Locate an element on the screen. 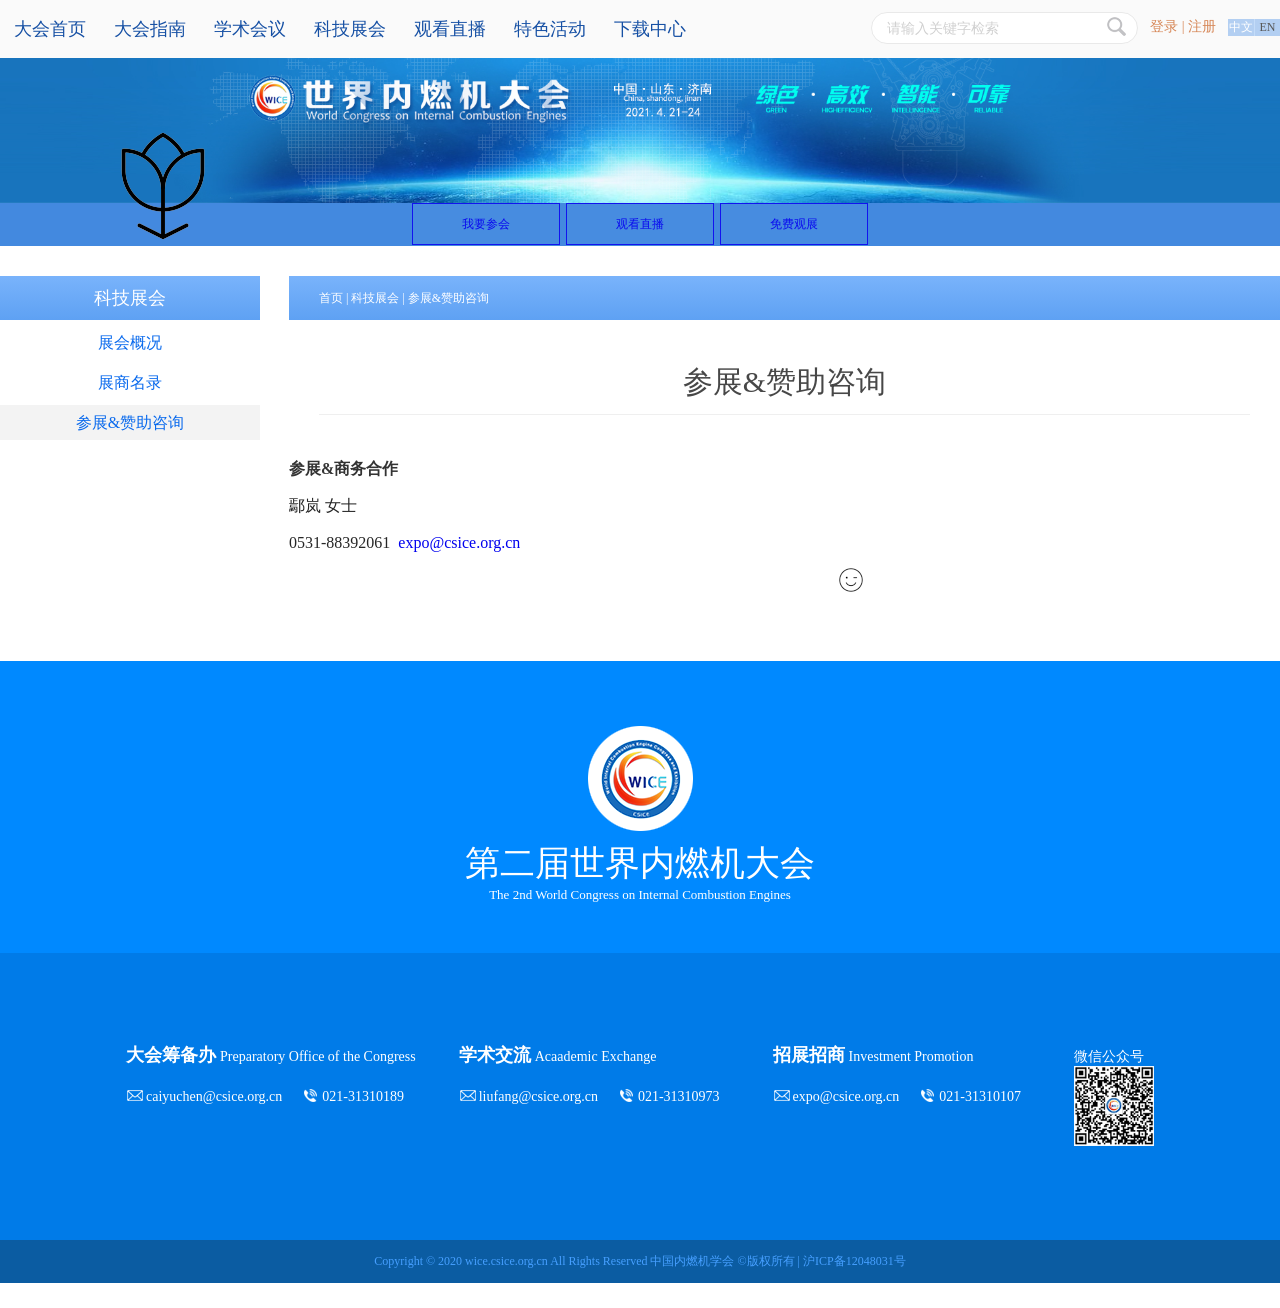 Image resolution: width=1280 pixels, height=1308 pixels. view garden or plant-related content is located at coordinates (163, 186).